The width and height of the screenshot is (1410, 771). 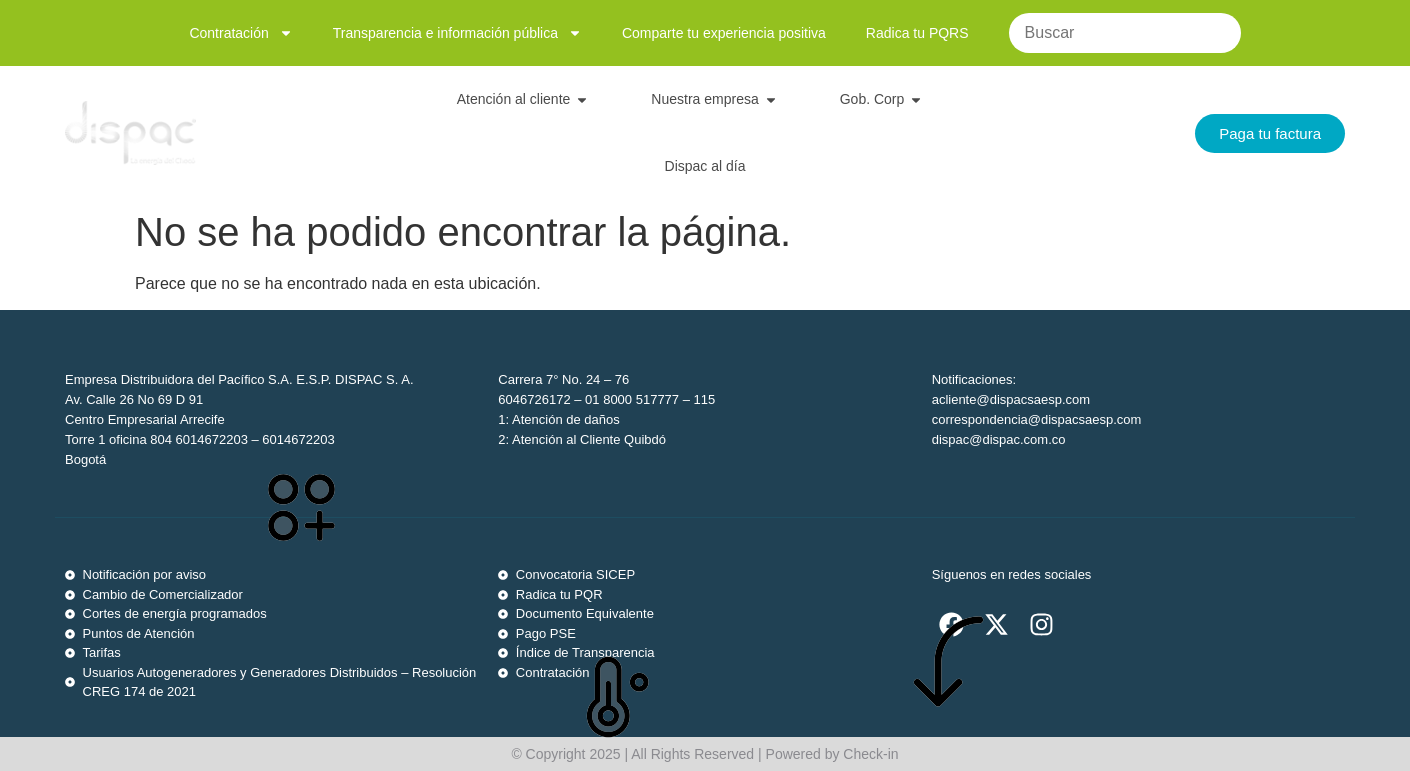 What do you see at coordinates (948, 661) in the screenshot?
I see `go back and down in navigation` at bounding box center [948, 661].